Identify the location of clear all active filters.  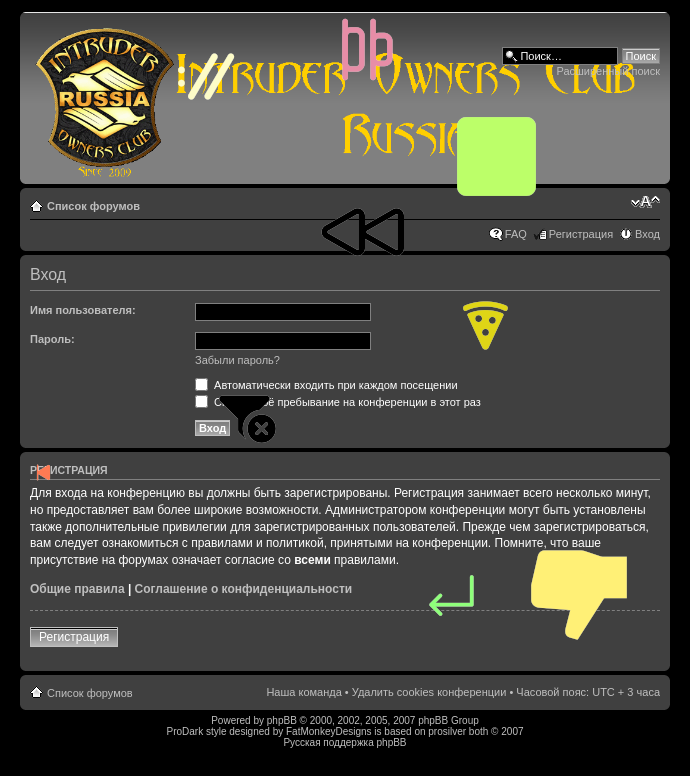
(247, 414).